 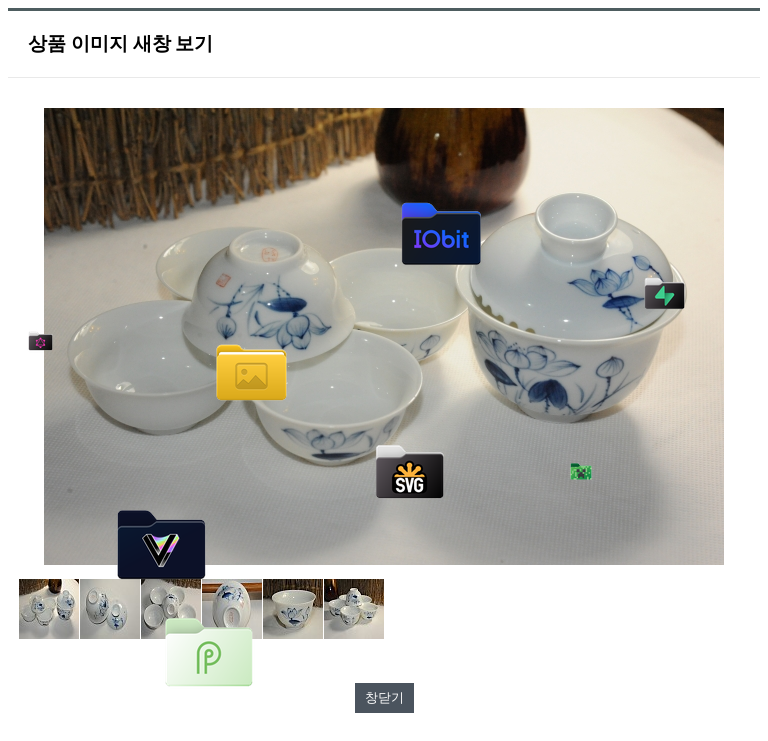 I want to click on open android pie system files folder, so click(x=208, y=654).